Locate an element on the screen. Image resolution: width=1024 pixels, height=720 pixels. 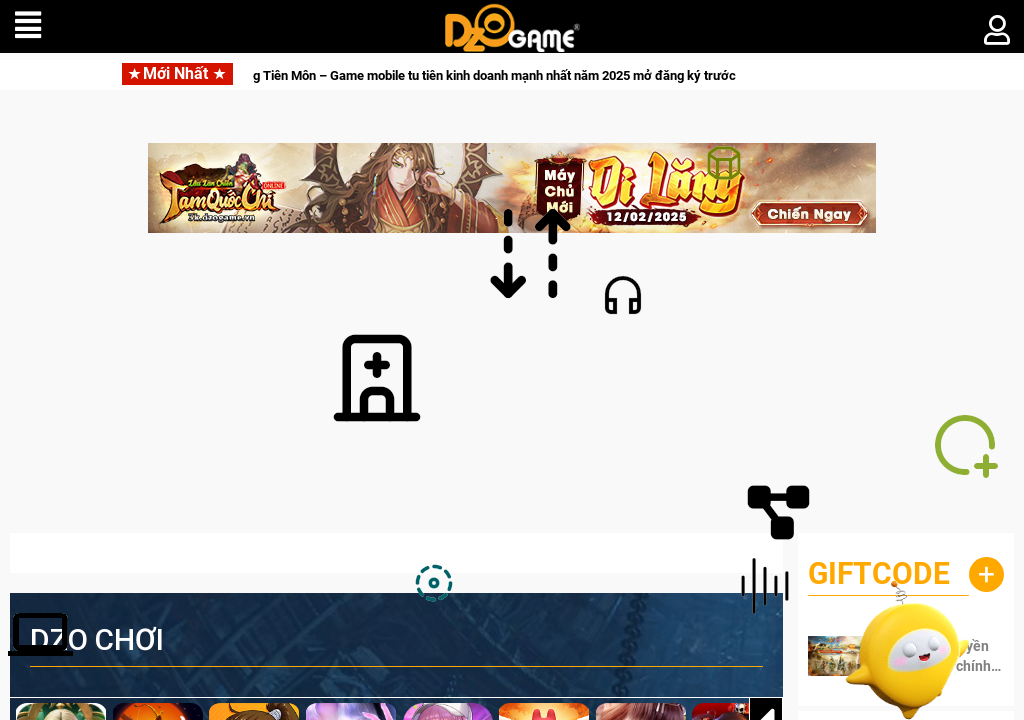
access audio or voice settings is located at coordinates (623, 298).